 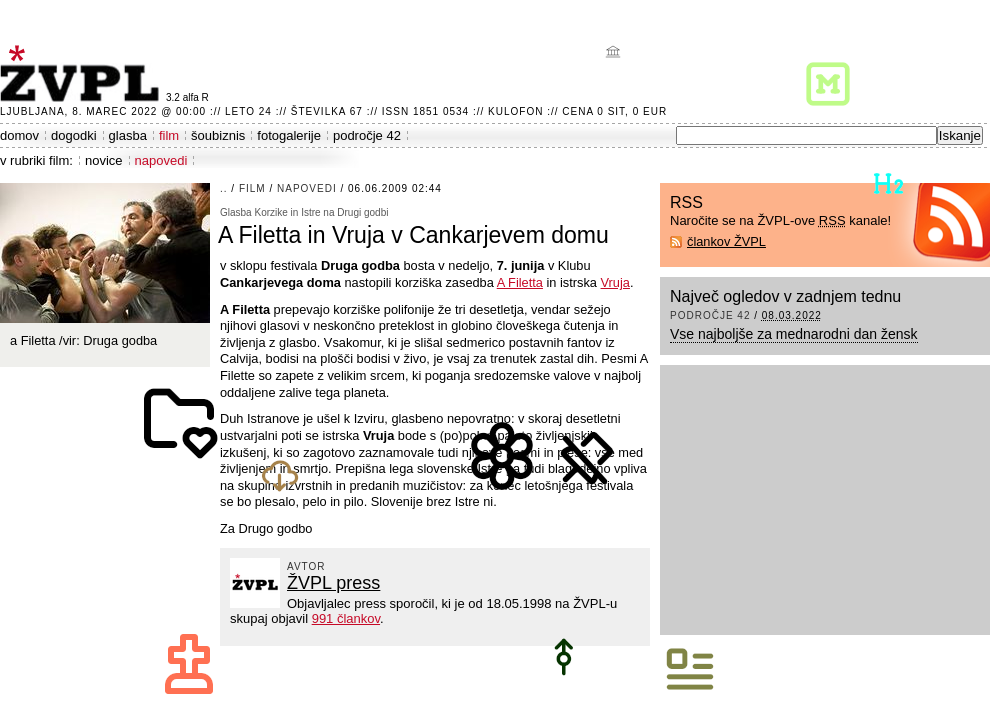 I want to click on unpin this item, so click(x=585, y=460).